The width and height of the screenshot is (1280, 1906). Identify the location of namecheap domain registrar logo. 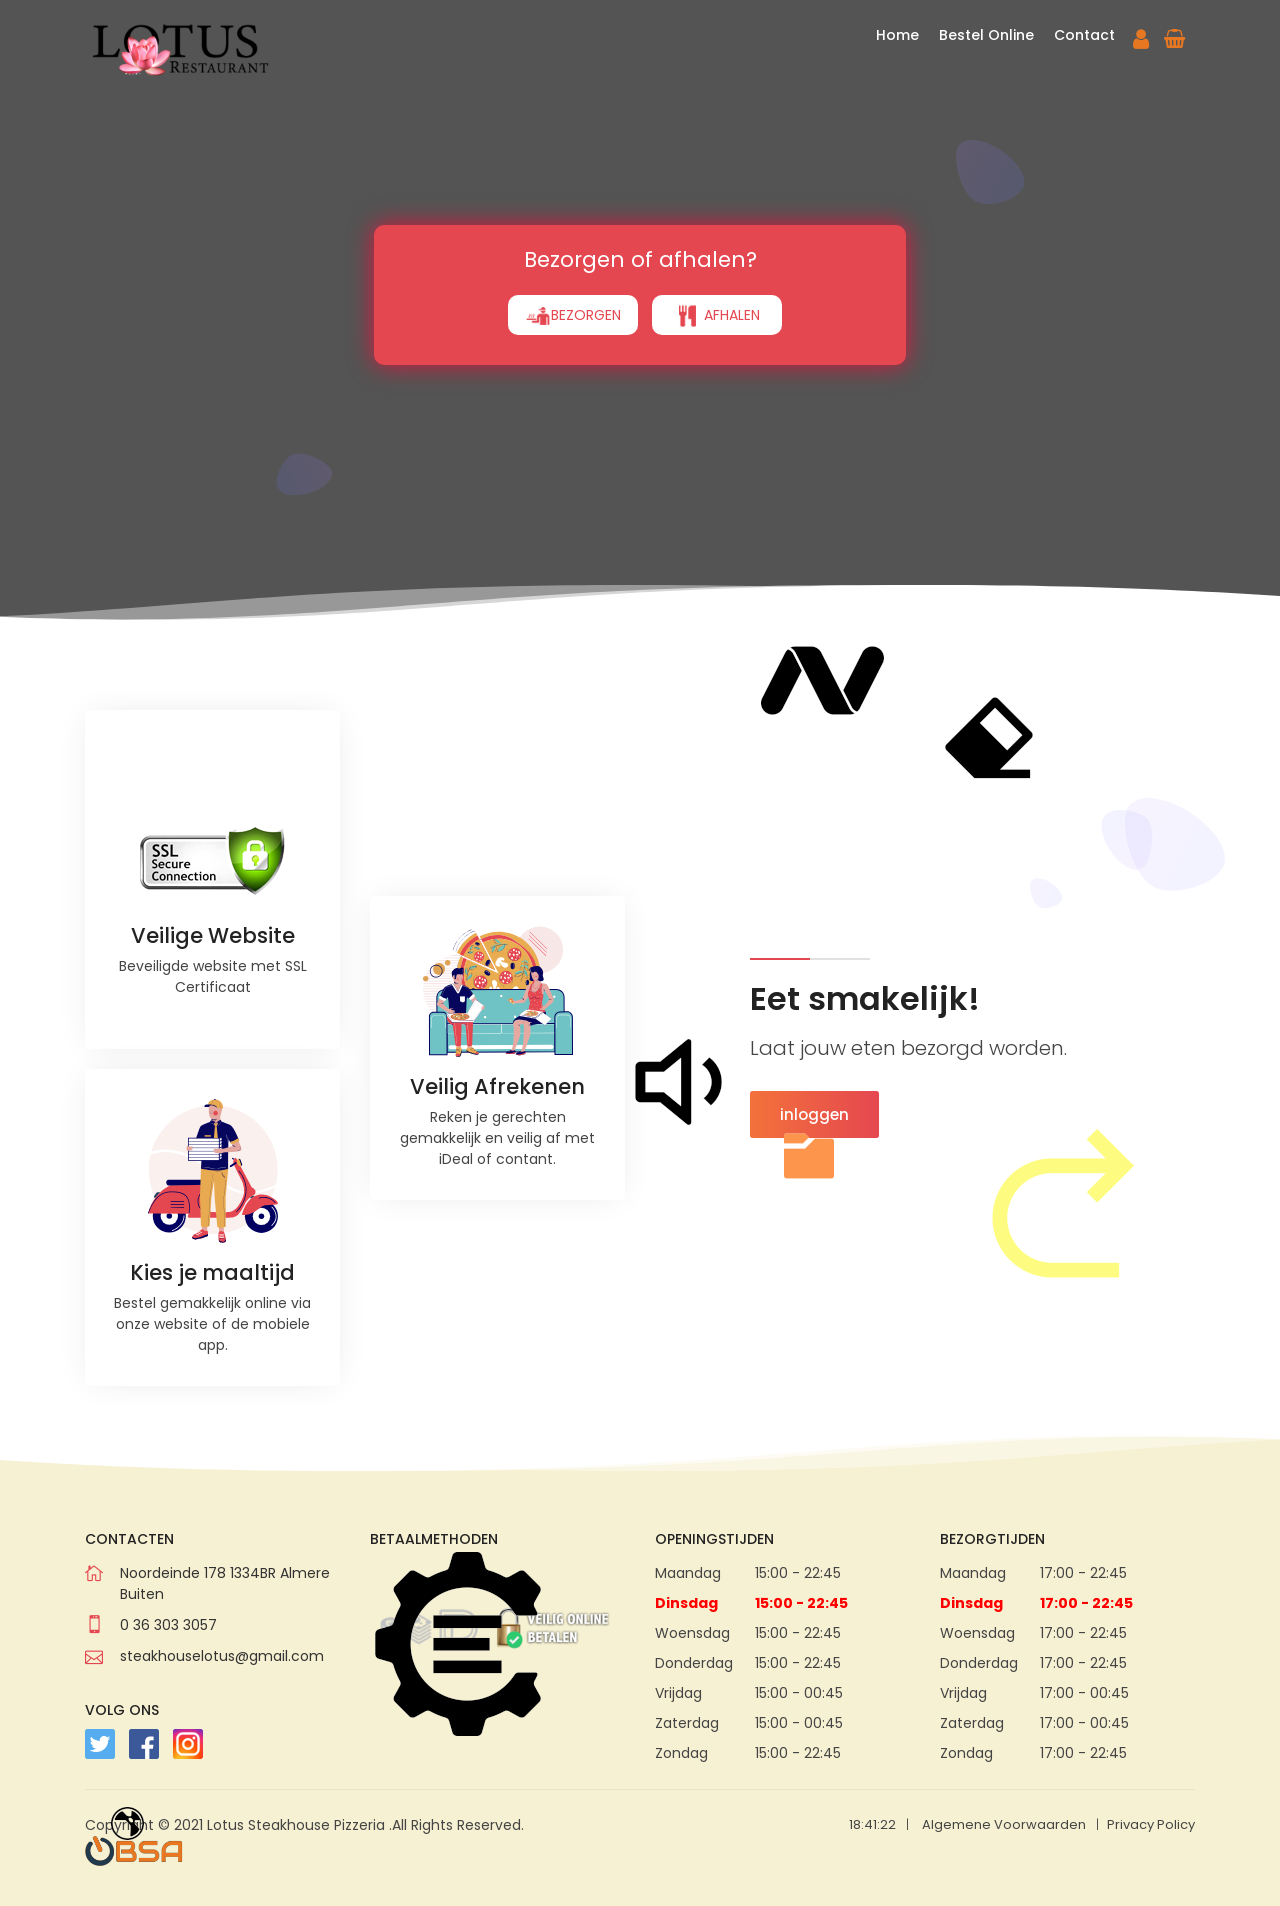
(822, 680).